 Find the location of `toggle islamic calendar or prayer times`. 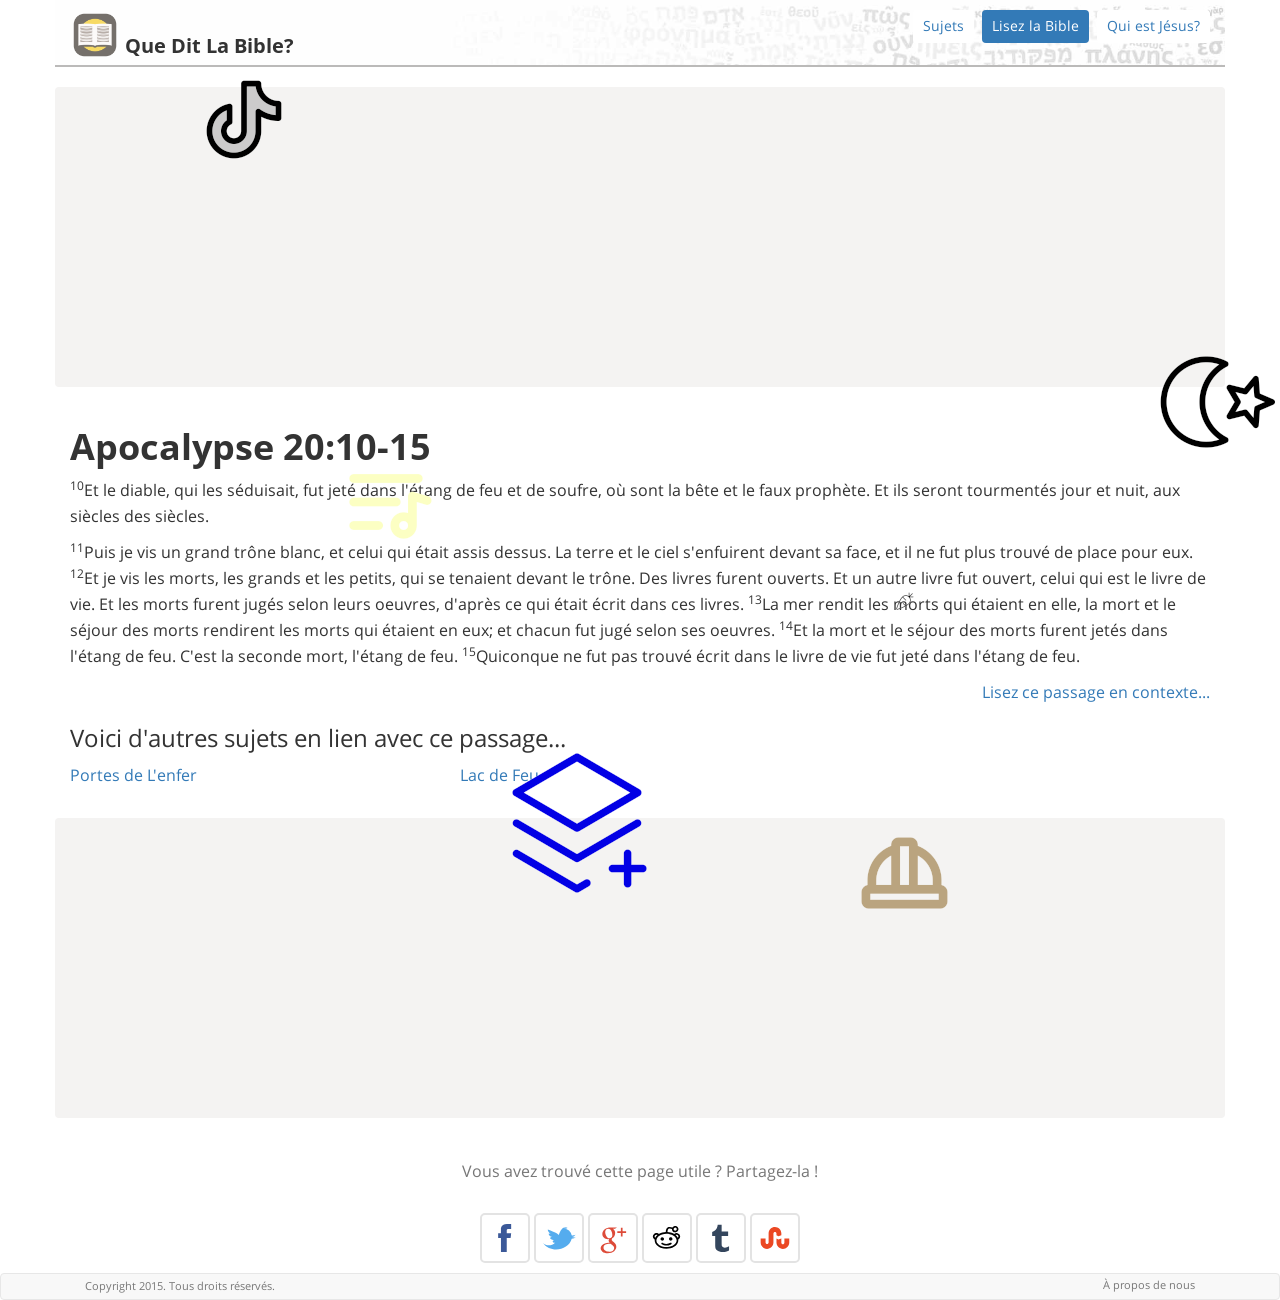

toggle islamic calendar or prayer times is located at coordinates (1214, 402).